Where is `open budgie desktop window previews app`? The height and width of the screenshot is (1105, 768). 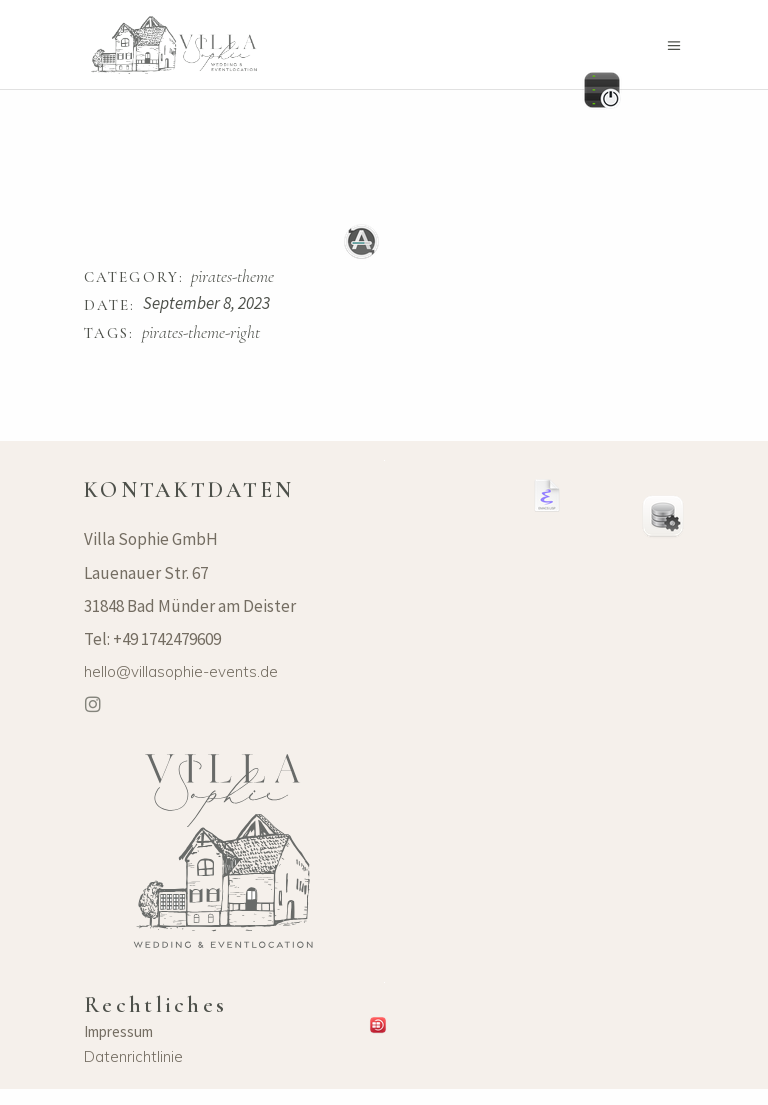 open budgie desktop window previews app is located at coordinates (378, 1025).